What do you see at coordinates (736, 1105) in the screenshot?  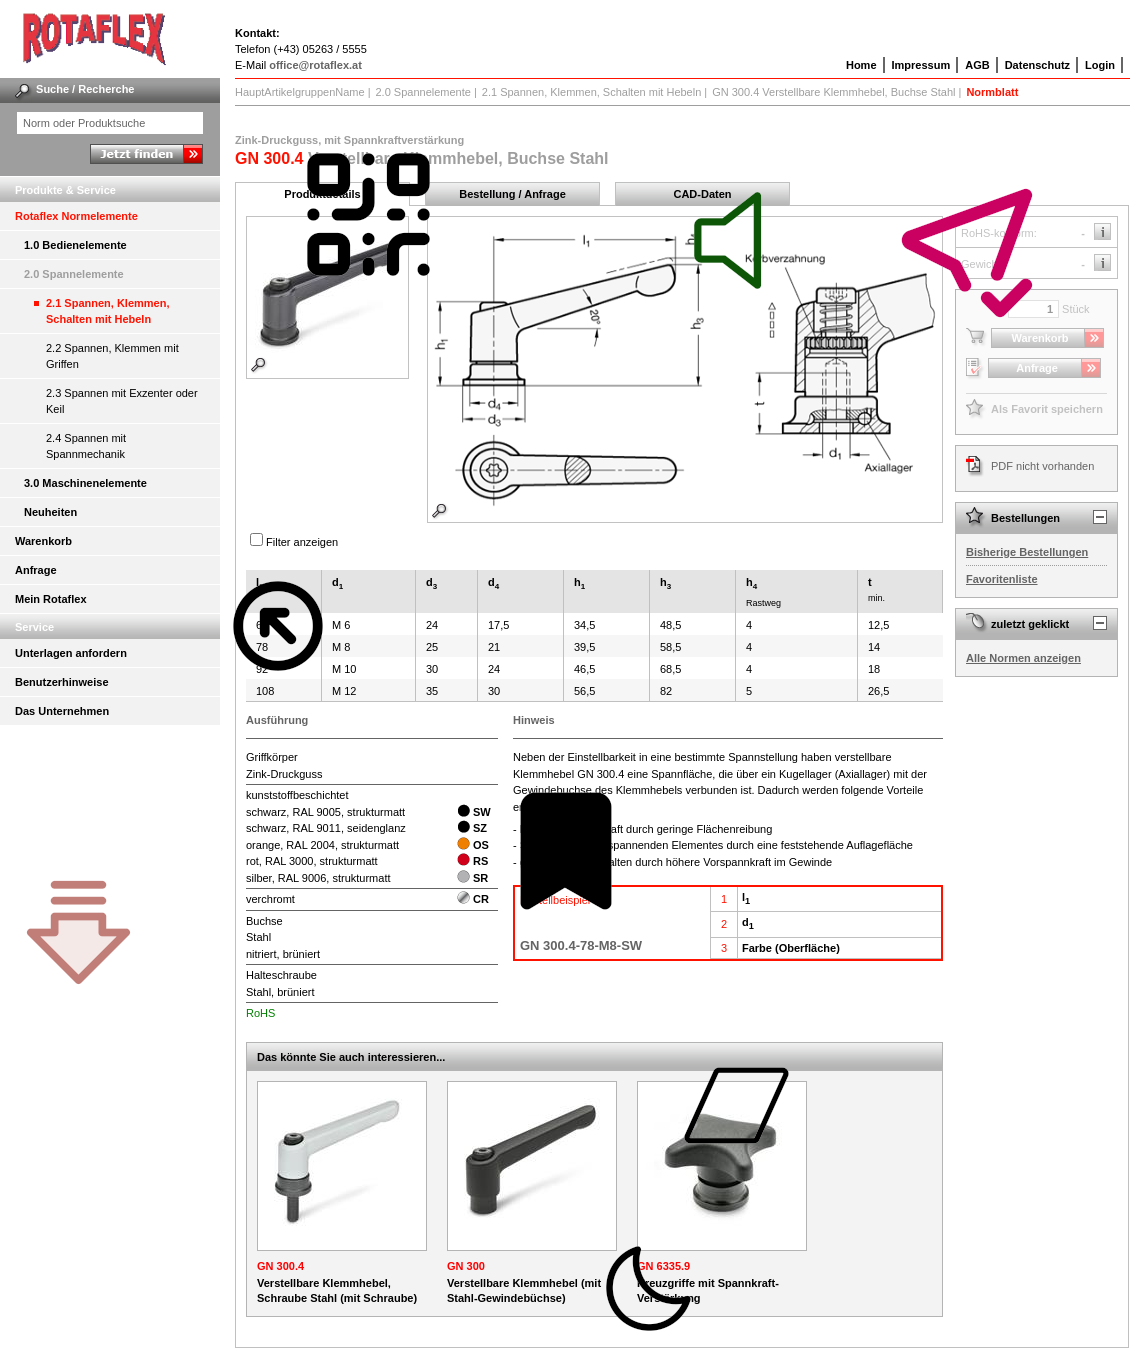 I see `insert a parallelogram shape` at bounding box center [736, 1105].